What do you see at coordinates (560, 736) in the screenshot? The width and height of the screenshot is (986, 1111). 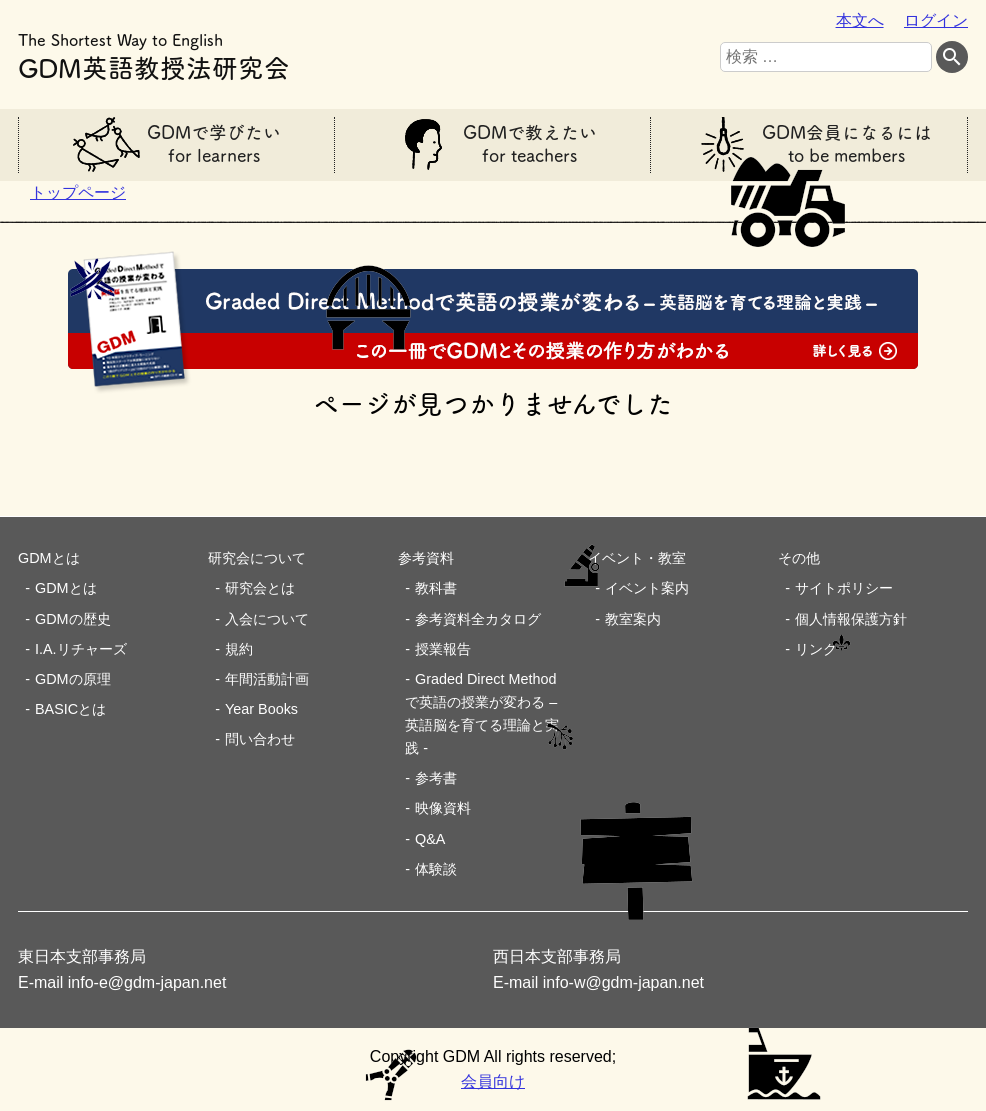 I see `elderberry ingredient or crafting material` at bounding box center [560, 736].